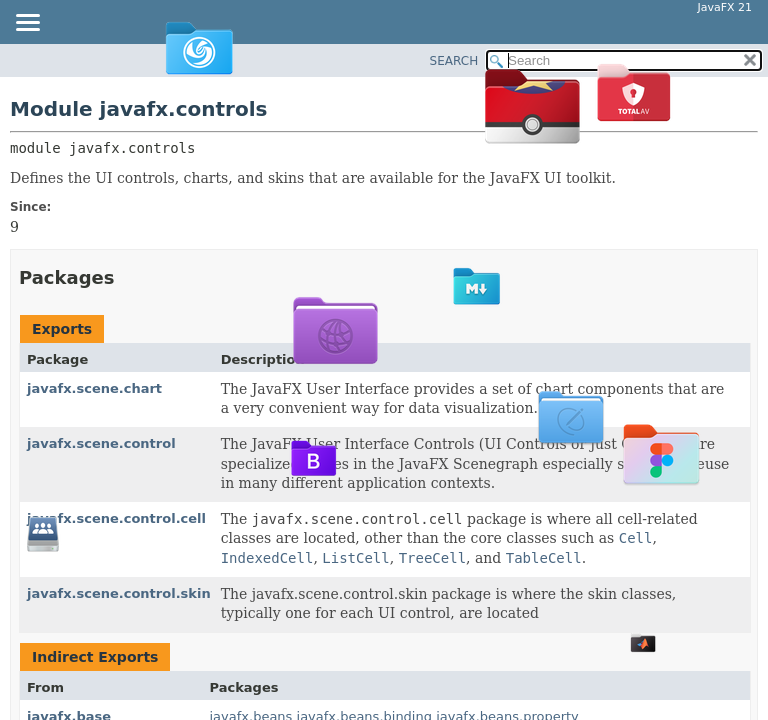  What do you see at coordinates (313, 459) in the screenshot?
I see `folder containing bootstrap framework files` at bounding box center [313, 459].